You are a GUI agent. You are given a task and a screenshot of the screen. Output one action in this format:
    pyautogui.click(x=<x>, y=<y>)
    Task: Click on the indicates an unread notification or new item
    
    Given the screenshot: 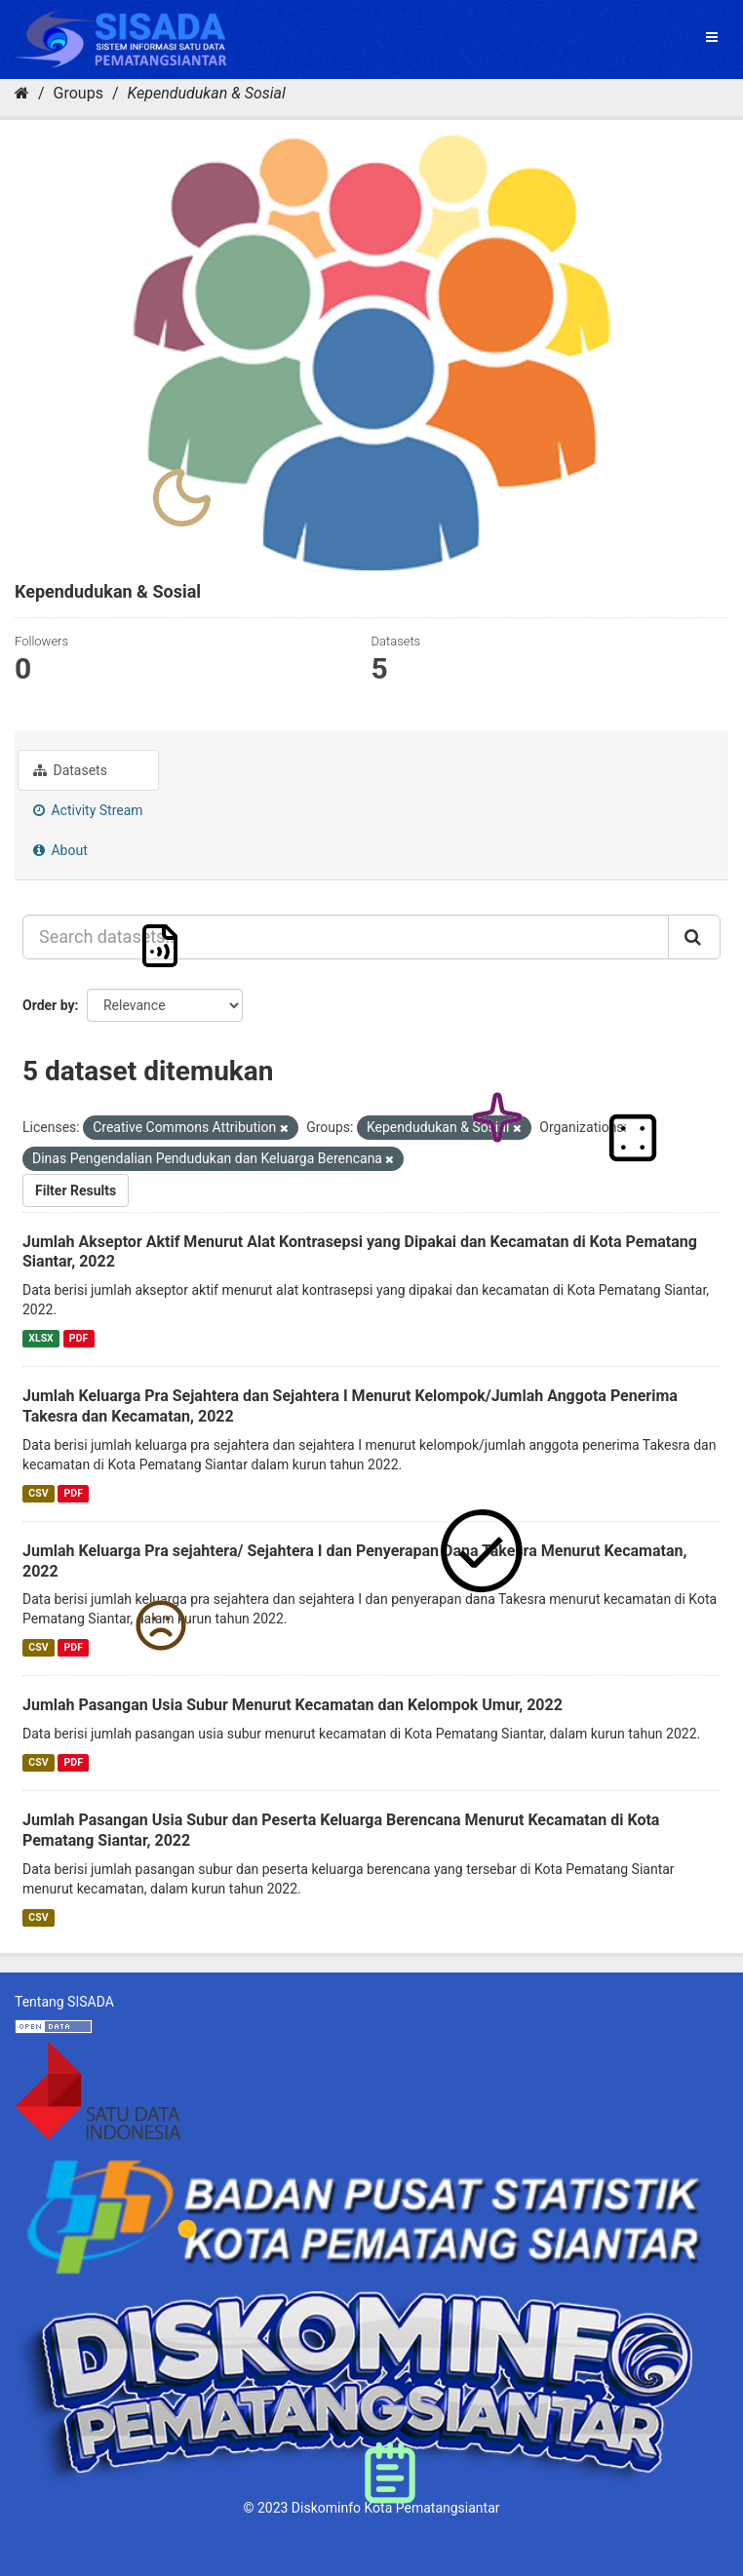 What is the action you would take?
    pyautogui.click(x=186, y=2228)
    